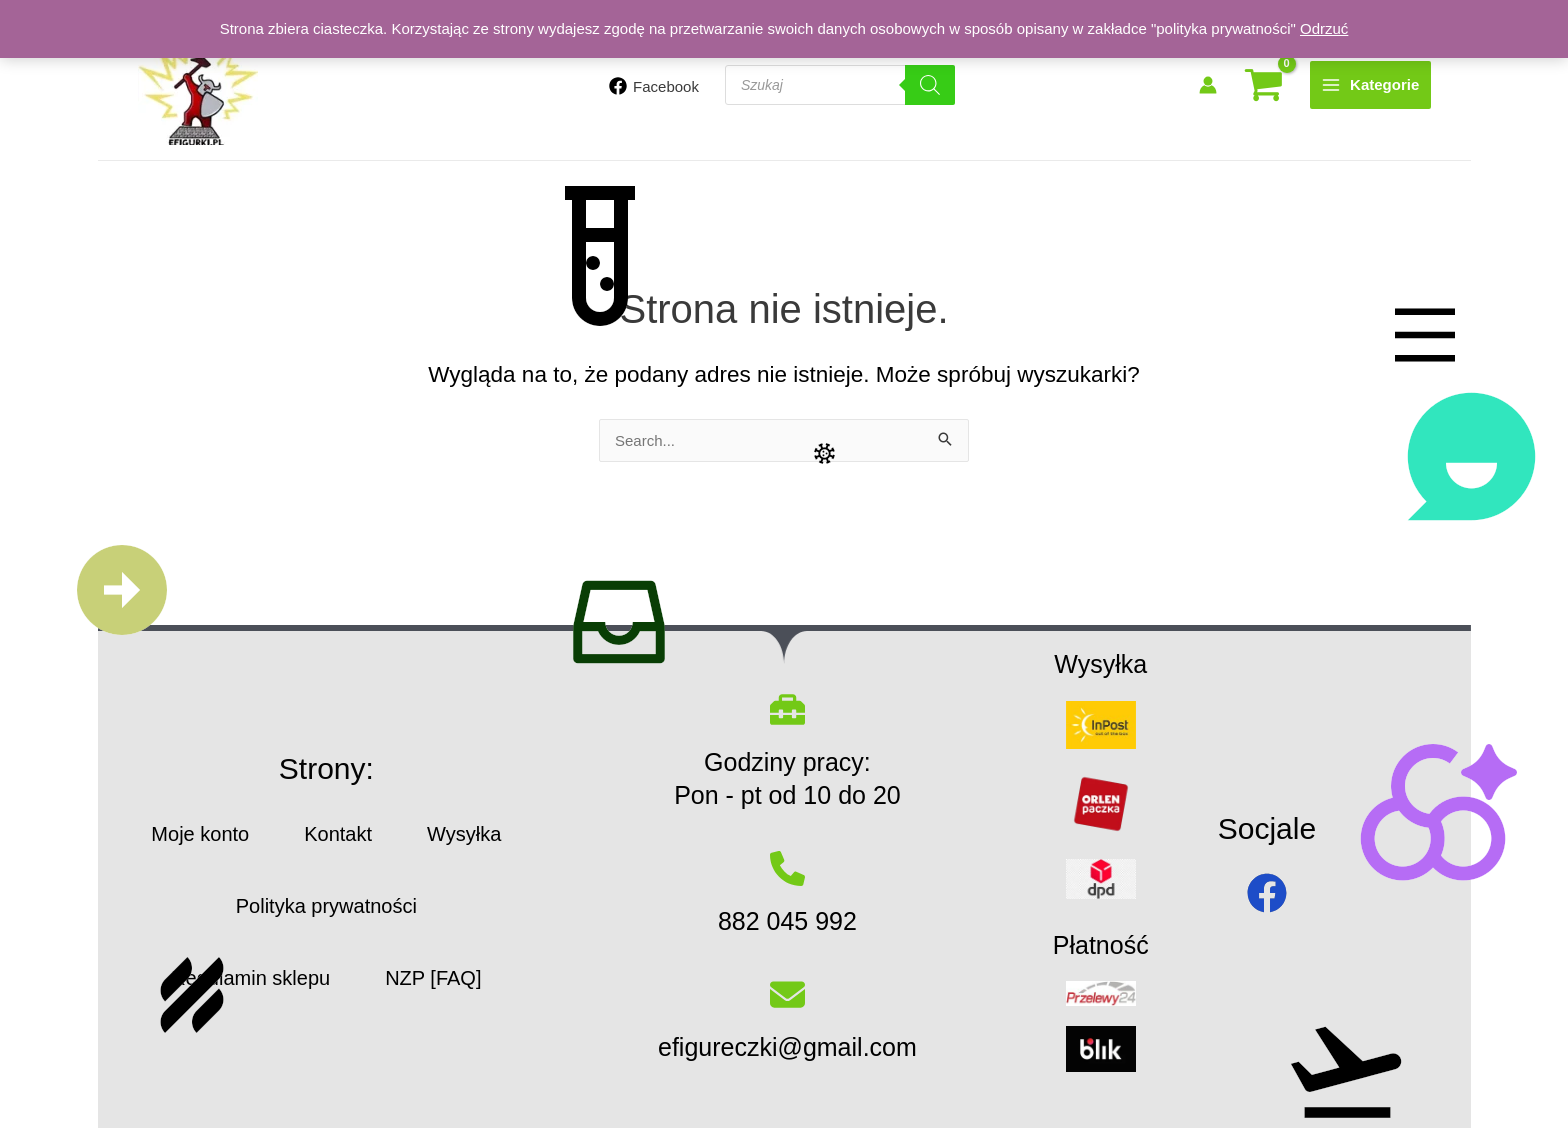 The width and height of the screenshot is (1568, 1144). What do you see at coordinates (1425, 335) in the screenshot?
I see `open the navigation menu` at bounding box center [1425, 335].